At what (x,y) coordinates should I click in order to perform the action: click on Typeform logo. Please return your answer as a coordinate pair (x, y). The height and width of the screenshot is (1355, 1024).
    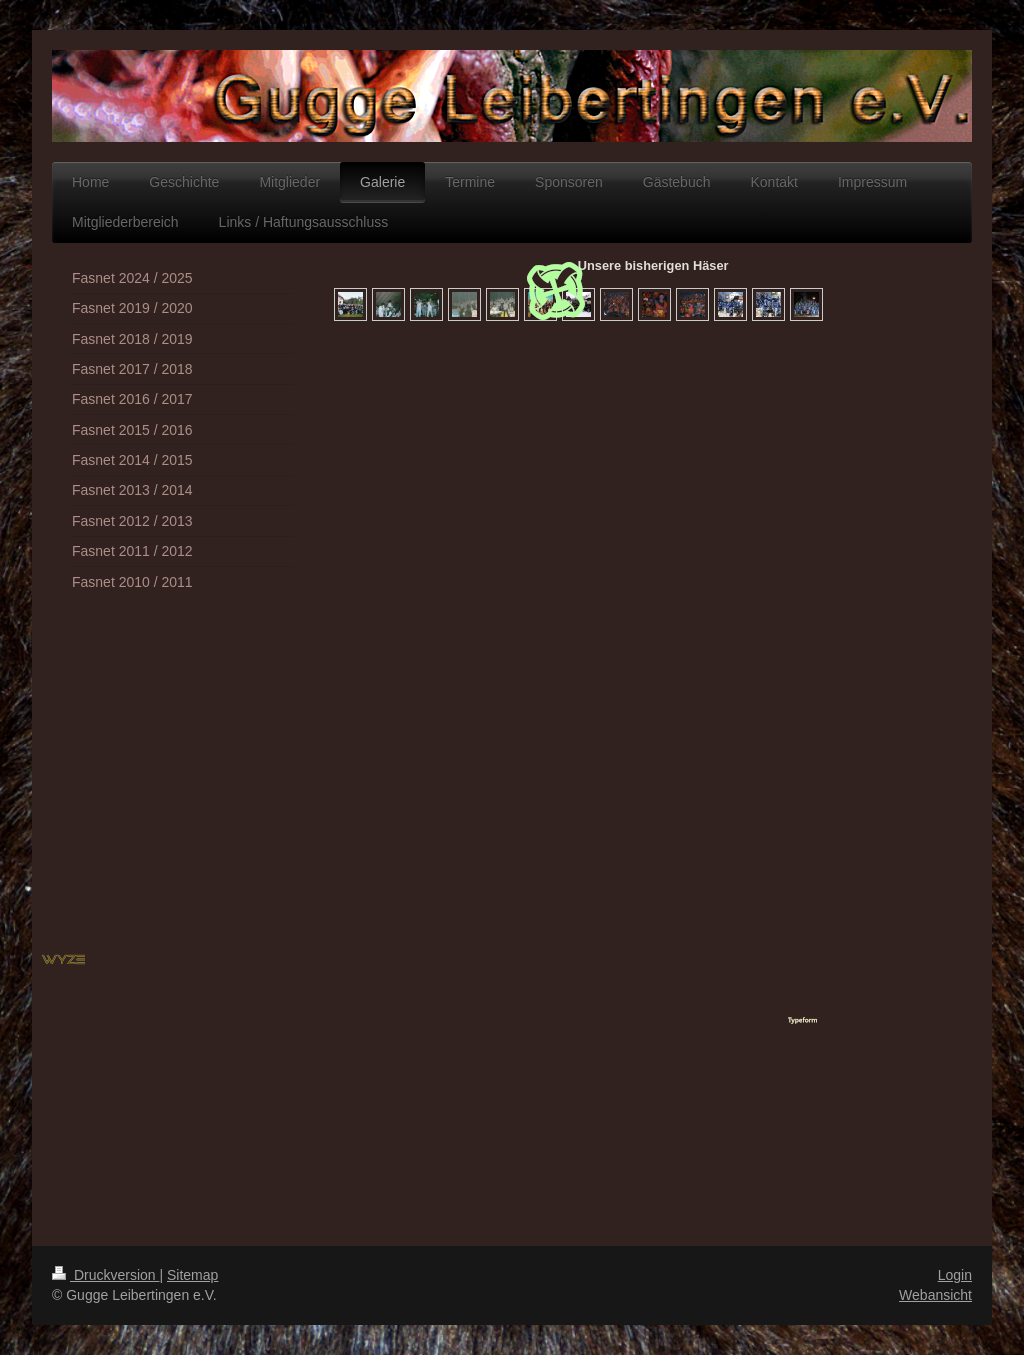
    Looking at the image, I should click on (802, 1020).